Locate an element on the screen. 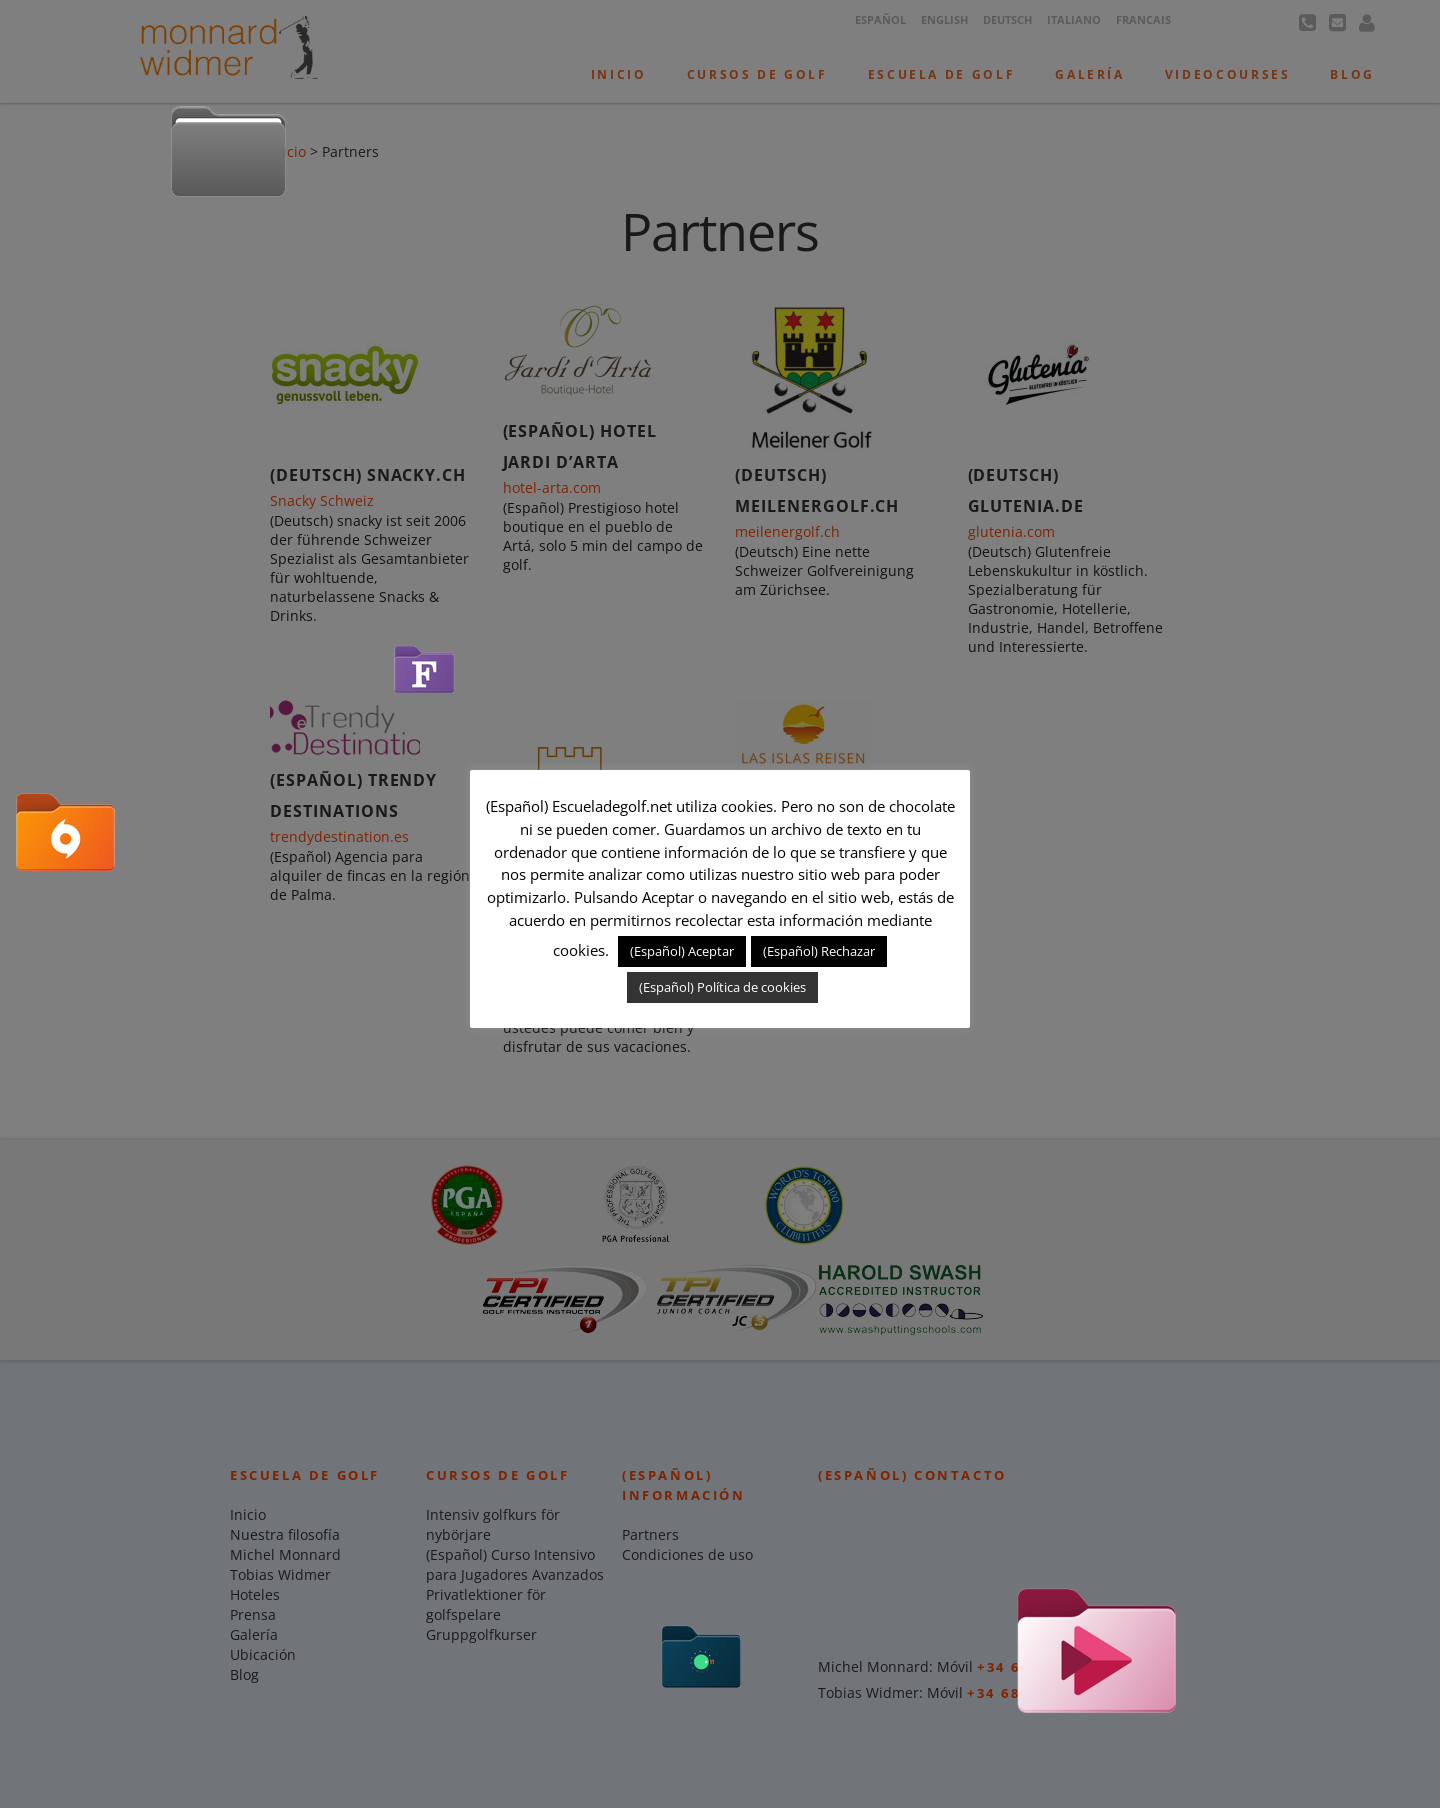 The width and height of the screenshot is (1440, 1808). open folder to view contents is located at coordinates (228, 151).